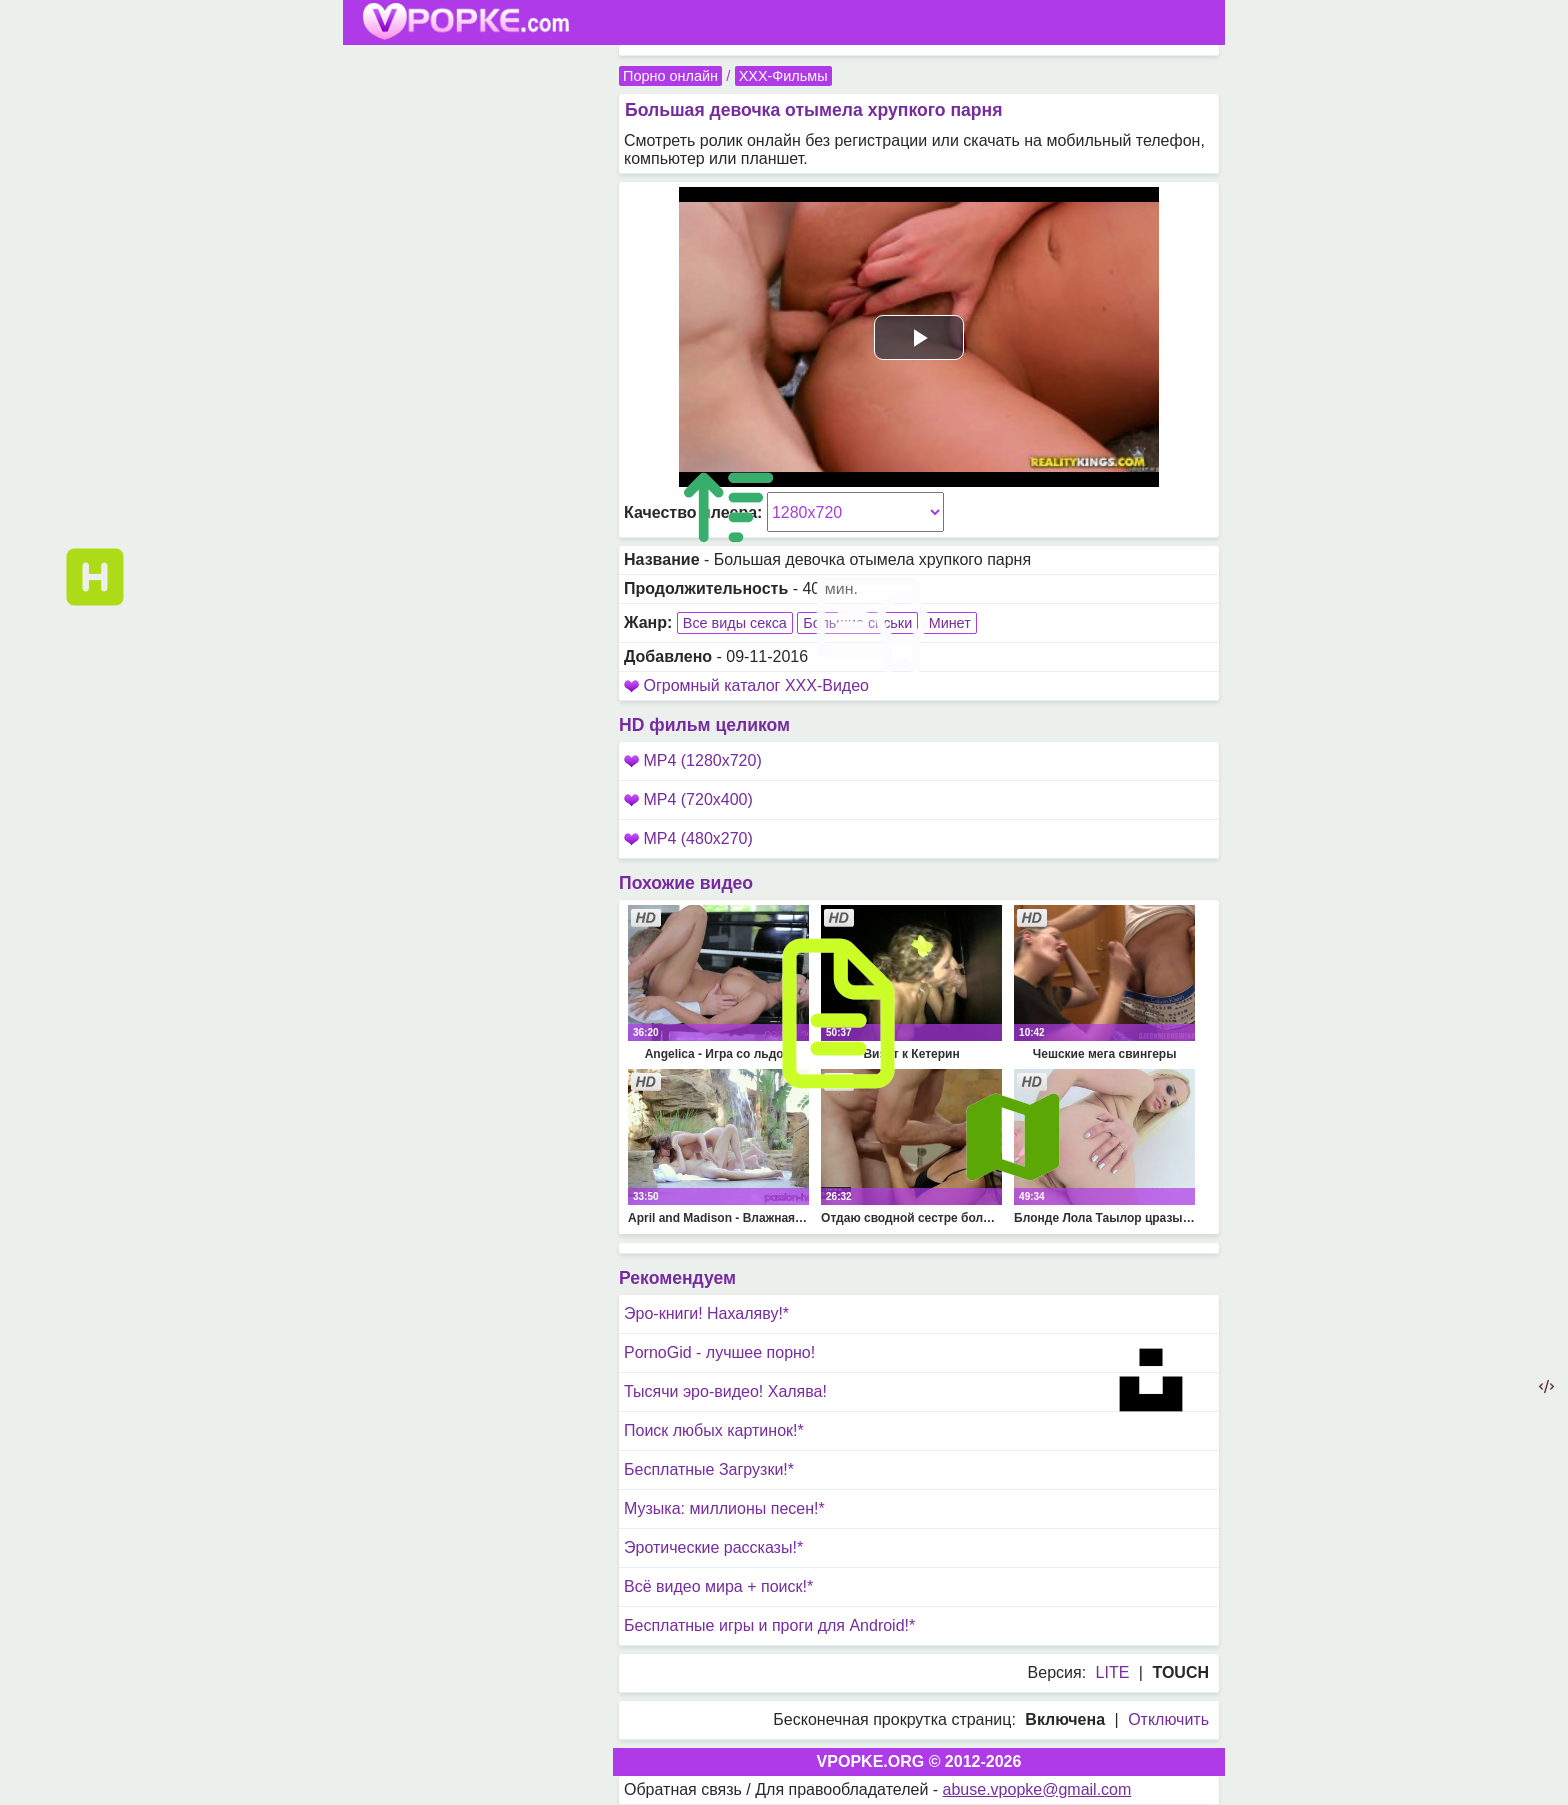 The height and width of the screenshot is (1805, 1568). Describe the element at coordinates (1151, 1380) in the screenshot. I see `open Unsplash to browse stock photos` at that location.